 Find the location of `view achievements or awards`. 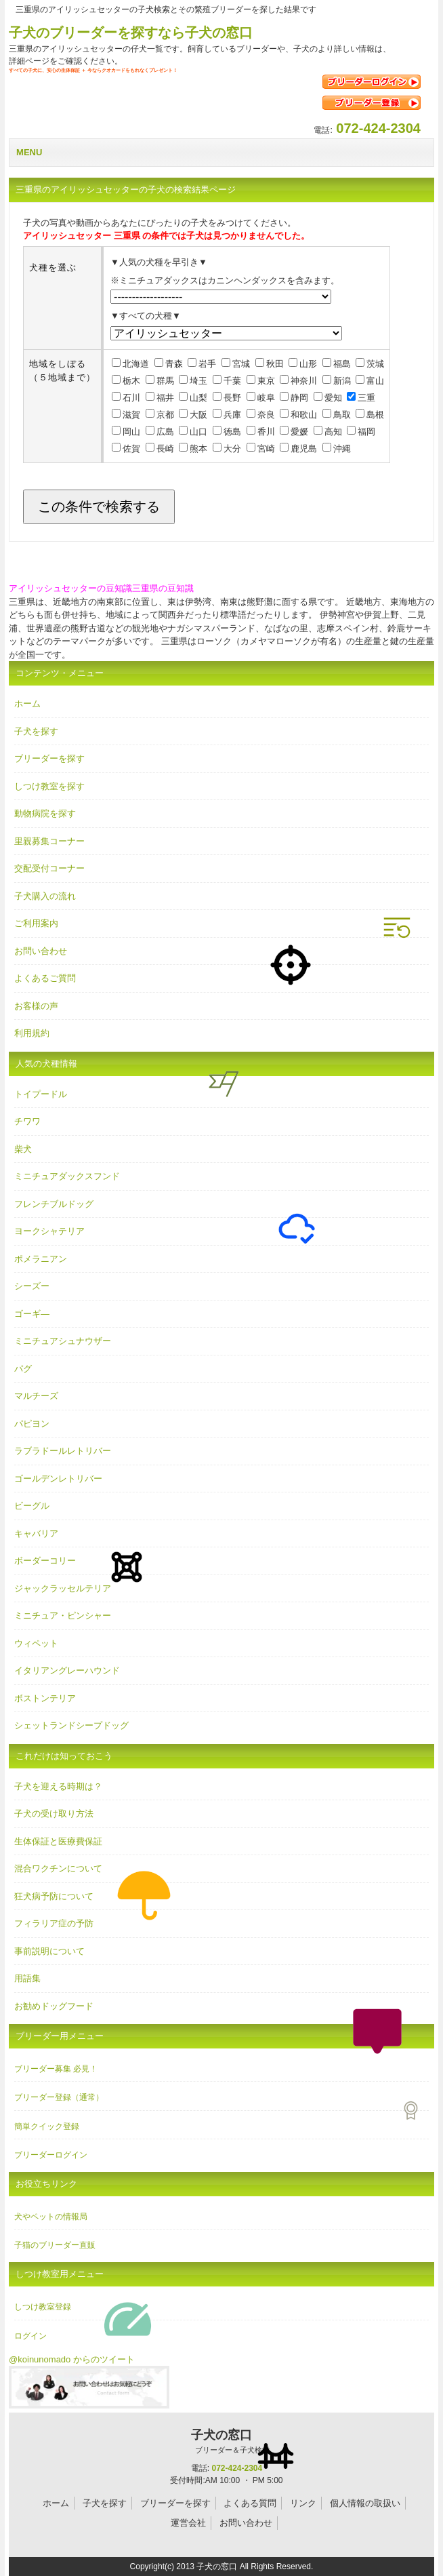

view achievements or awards is located at coordinates (410, 2110).